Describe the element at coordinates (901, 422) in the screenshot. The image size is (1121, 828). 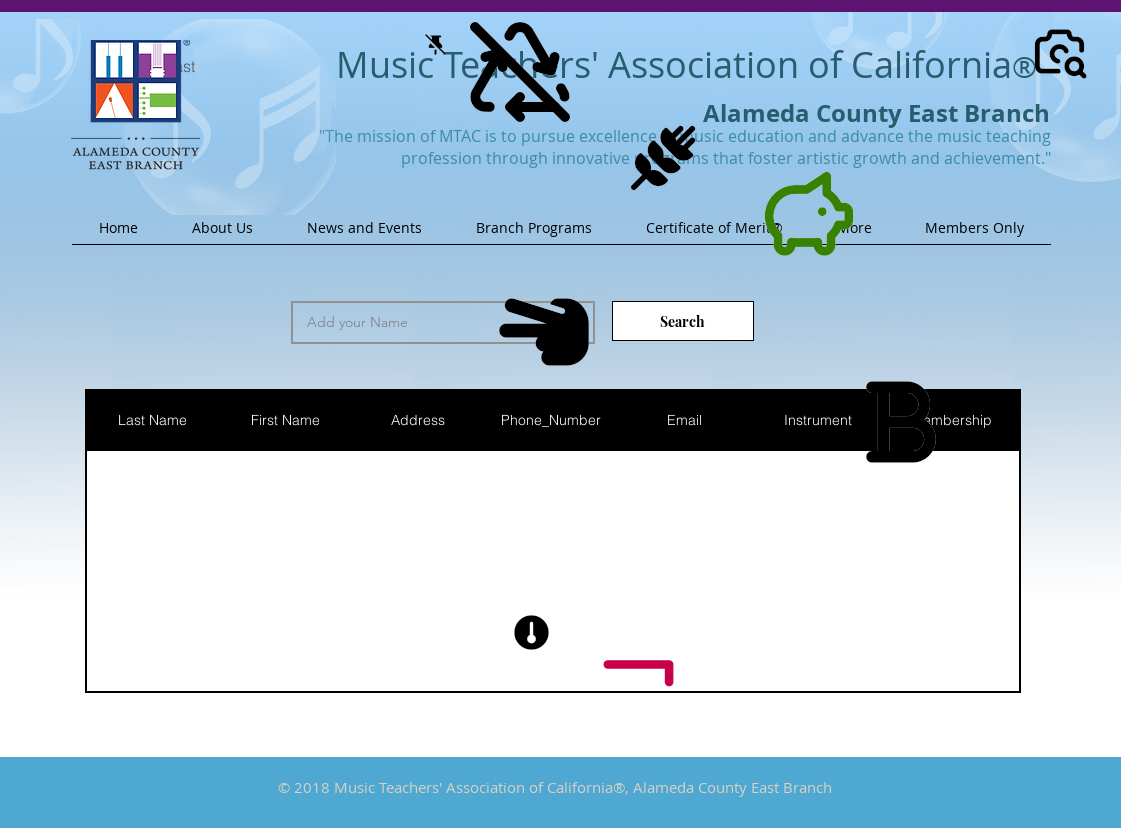
I see `apply bold formatting to selected text` at that location.